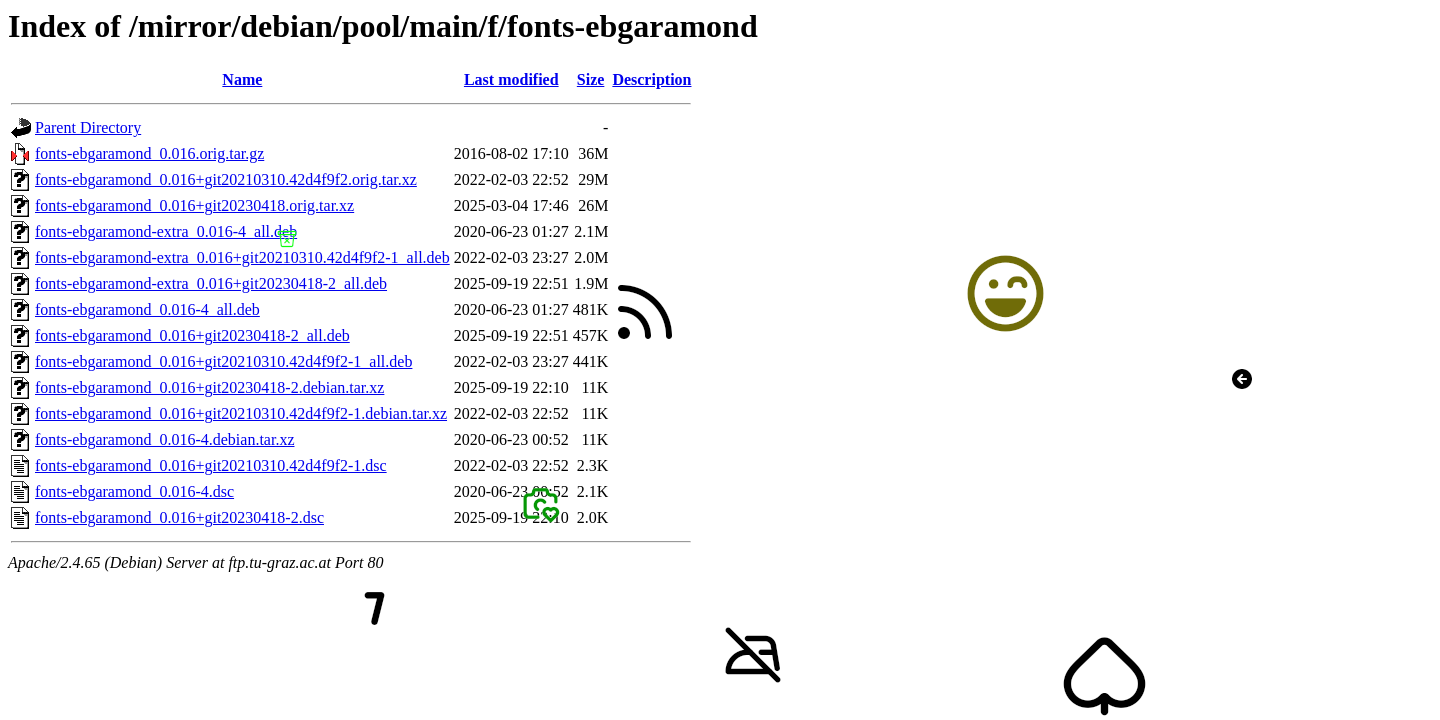 This screenshot has width=1440, height=720. What do you see at coordinates (1242, 379) in the screenshot?
I see `go back to the previous page` at bounding box center [1242, 379].